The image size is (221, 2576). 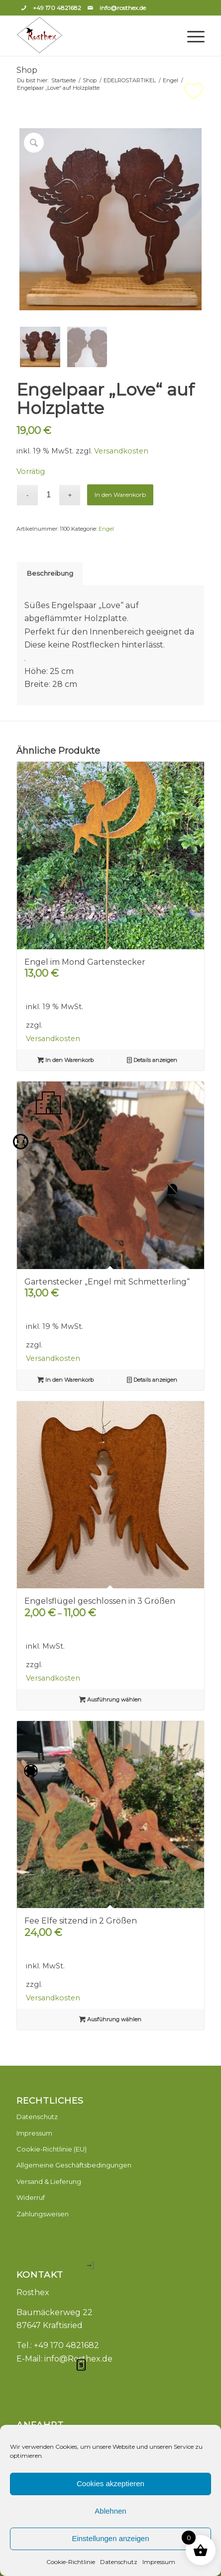 I want to click on view baseball scores or stats, so click(x=20, y=1141).